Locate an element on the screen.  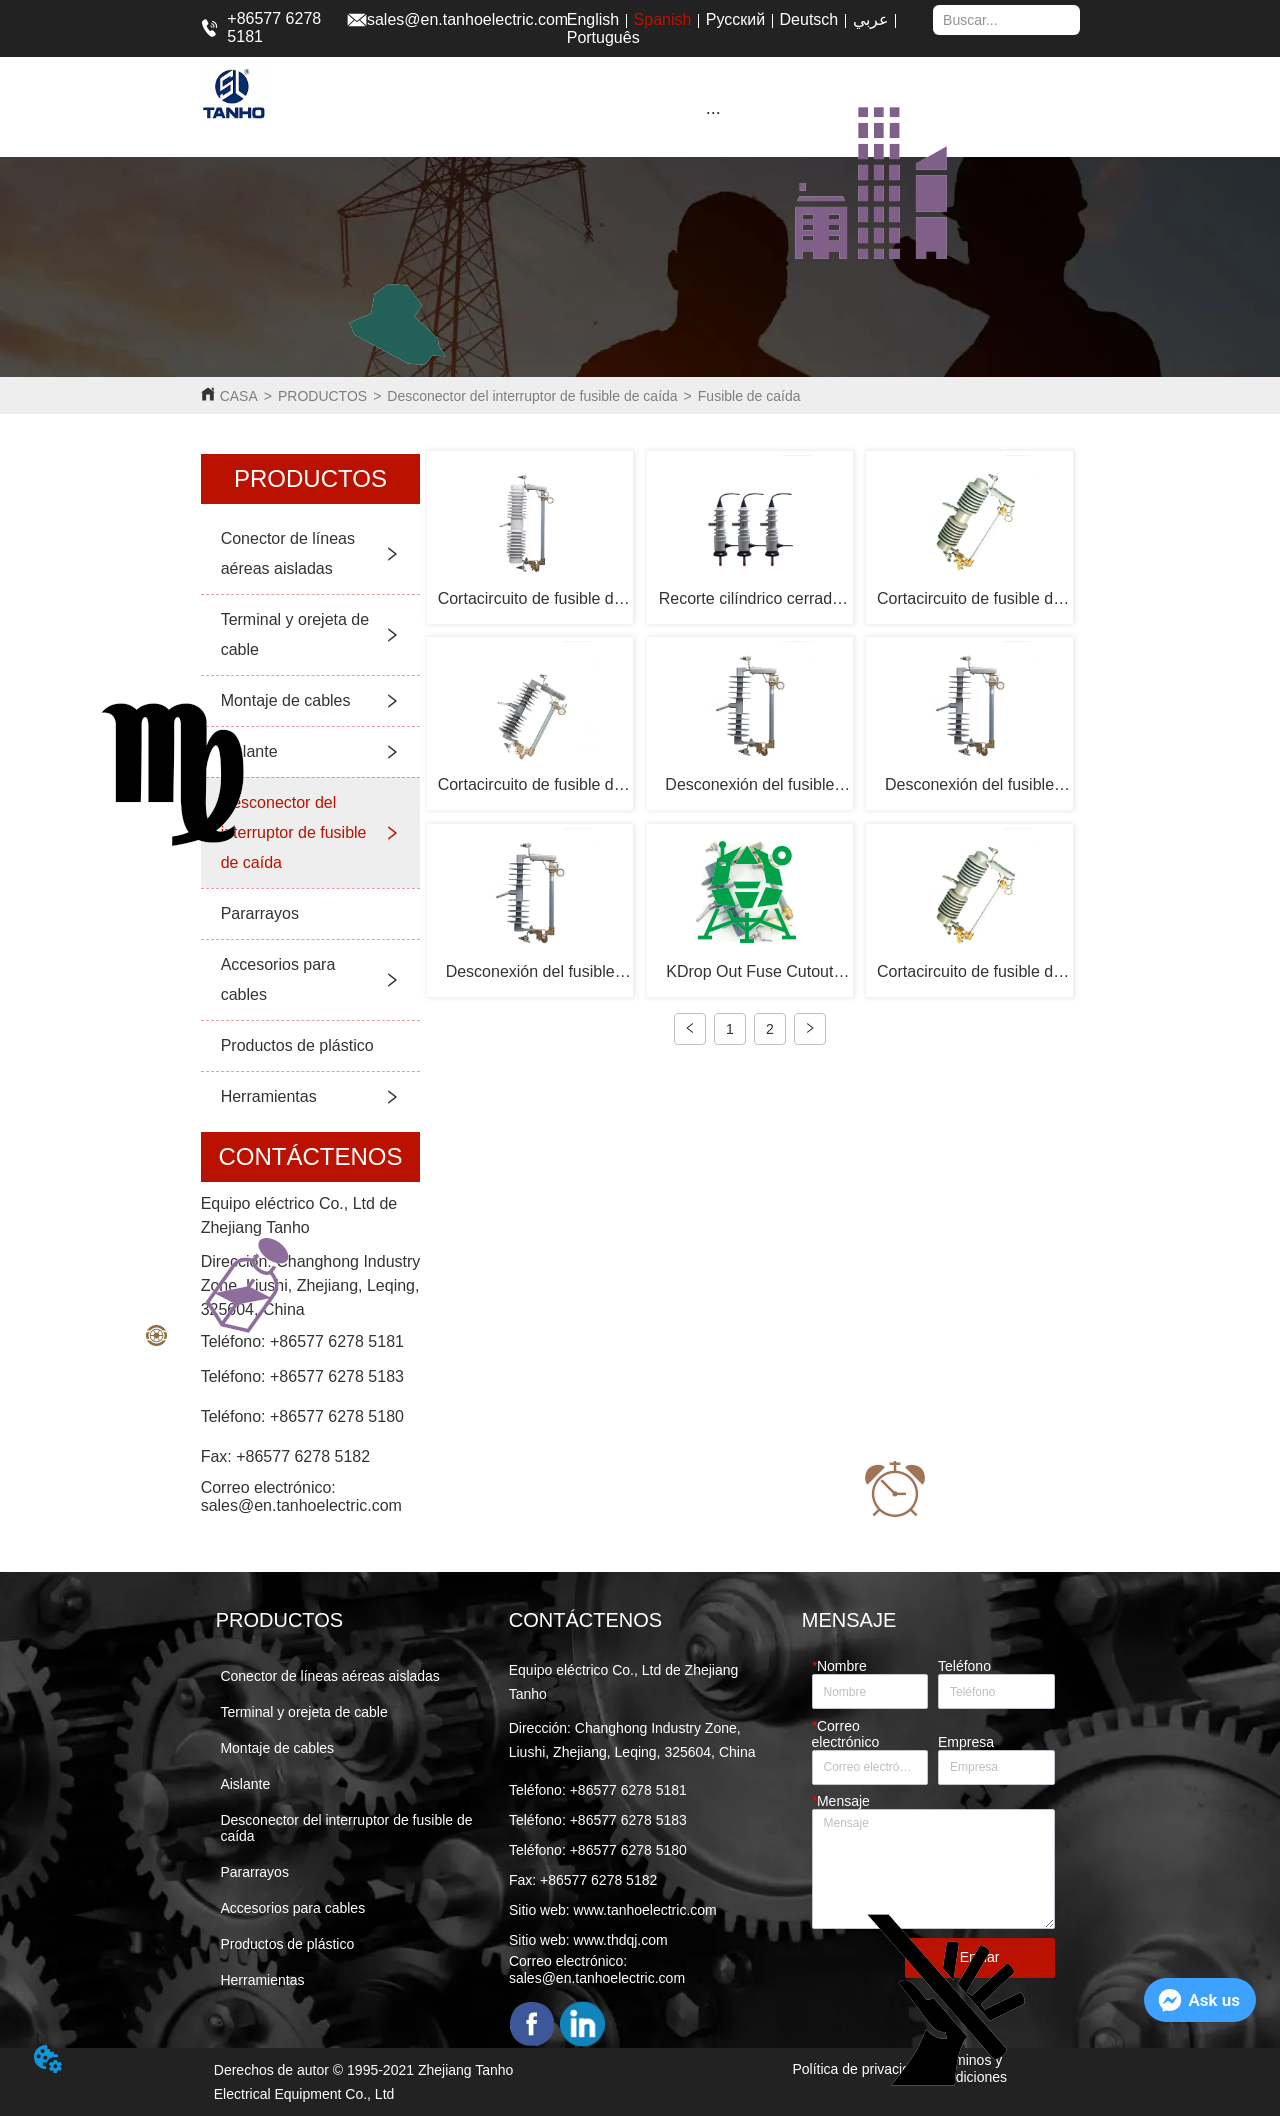
select iraq as your country or region is located at coordinates (397, 324).